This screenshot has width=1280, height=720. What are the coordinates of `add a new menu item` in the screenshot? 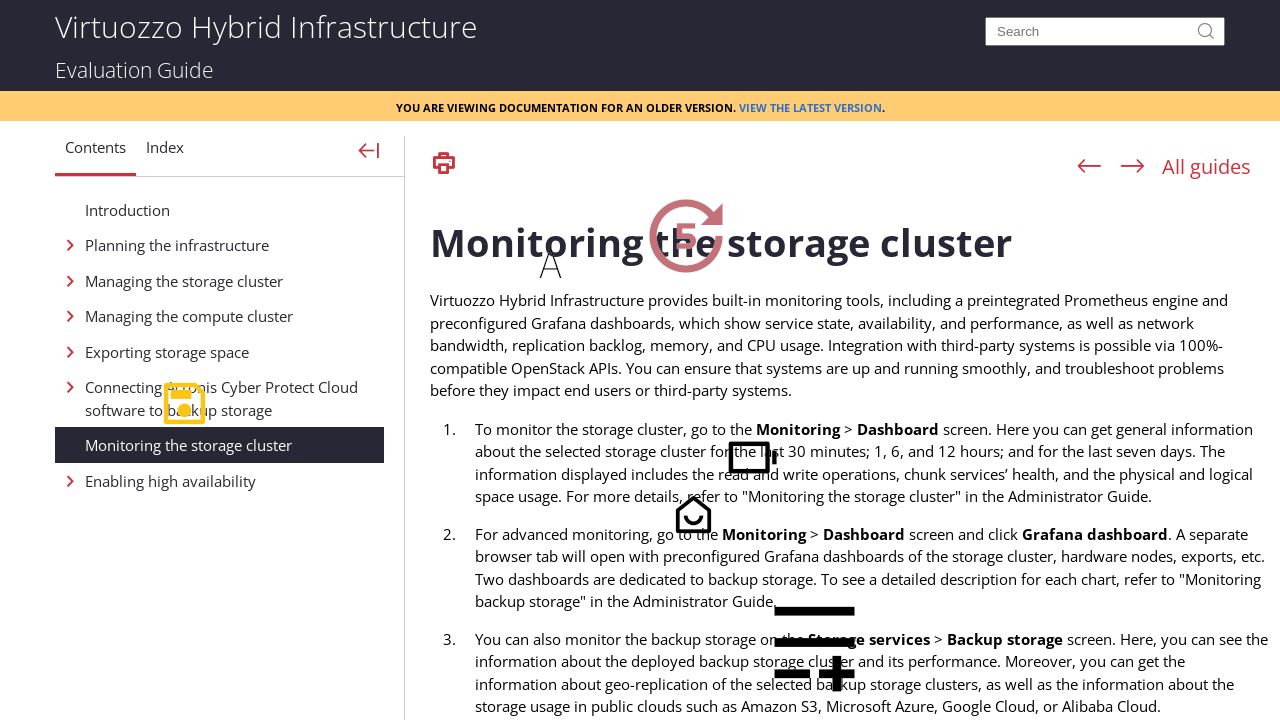 It's located at (814, 642).